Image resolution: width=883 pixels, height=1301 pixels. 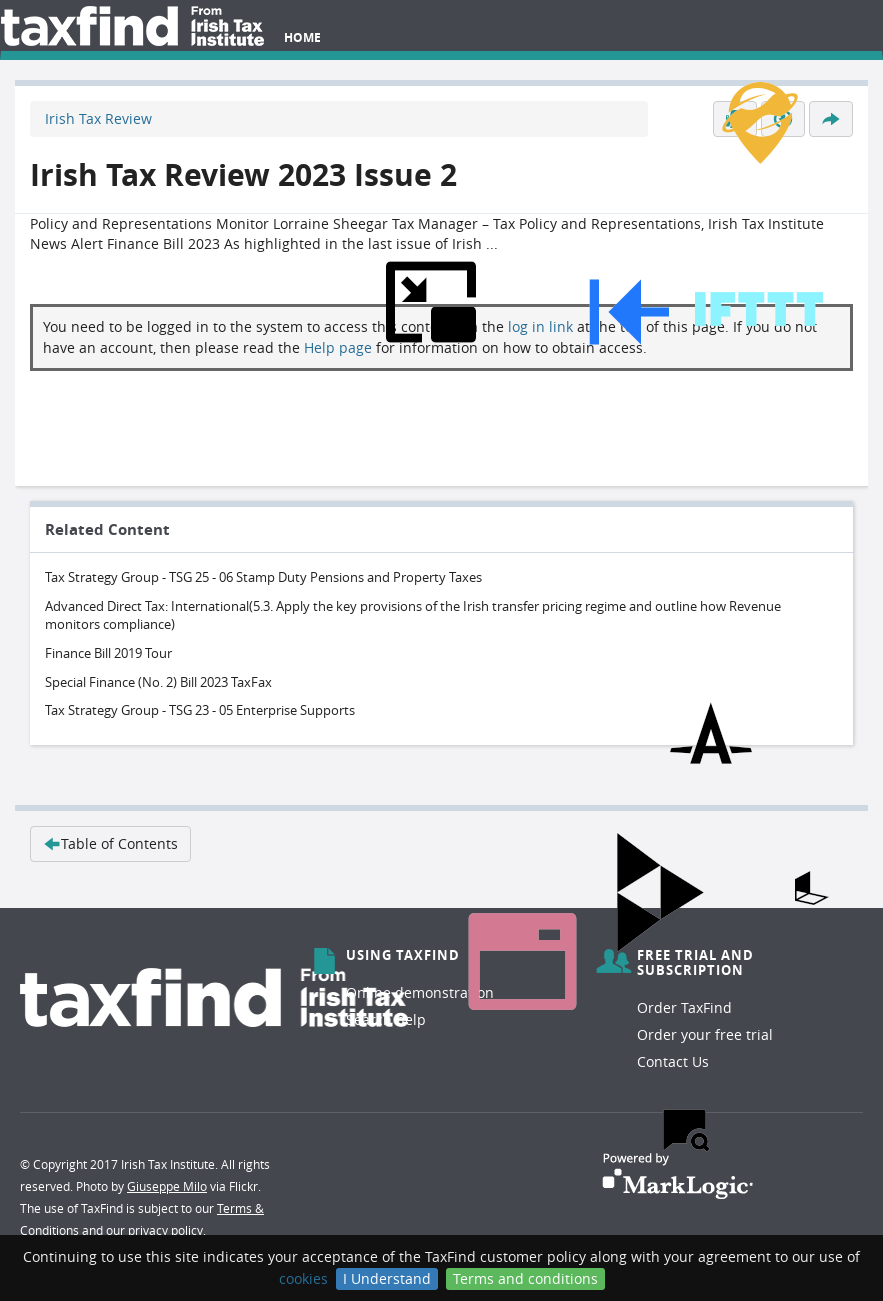 What do you see at coordinates (522, 961) in the screenshot?
I see `open a new browser window` at bounding box center [522, 961].